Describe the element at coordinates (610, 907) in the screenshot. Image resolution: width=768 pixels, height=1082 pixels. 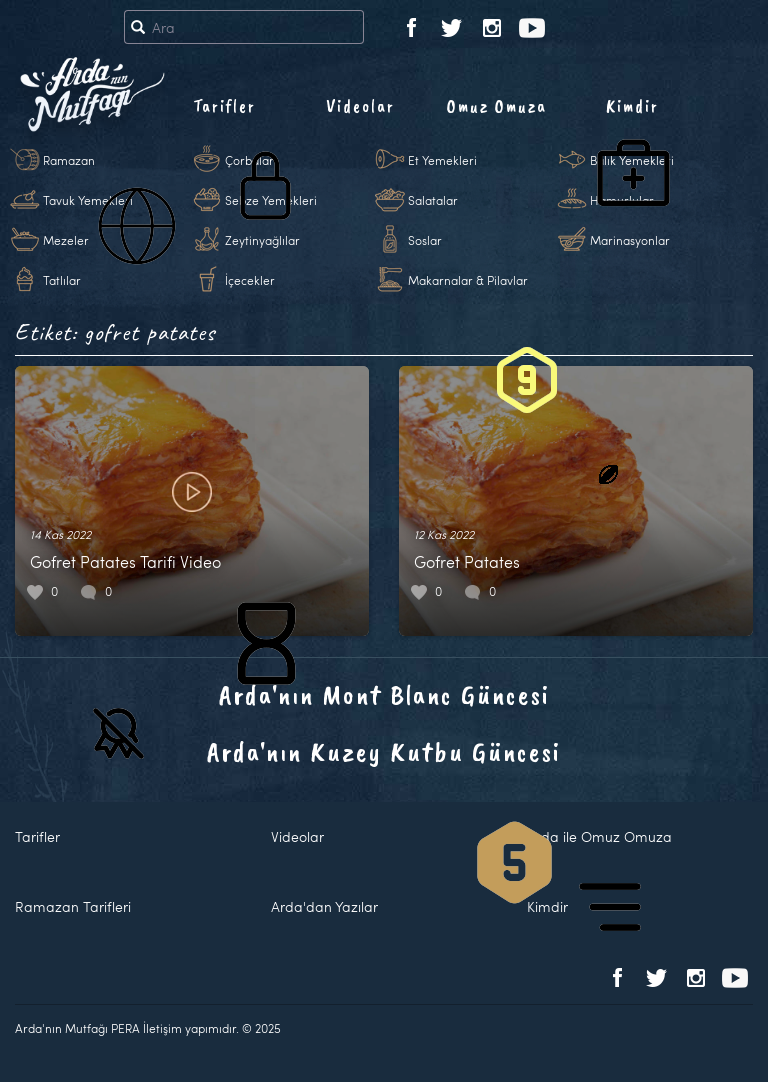
I see `open navigation menu` at that location.